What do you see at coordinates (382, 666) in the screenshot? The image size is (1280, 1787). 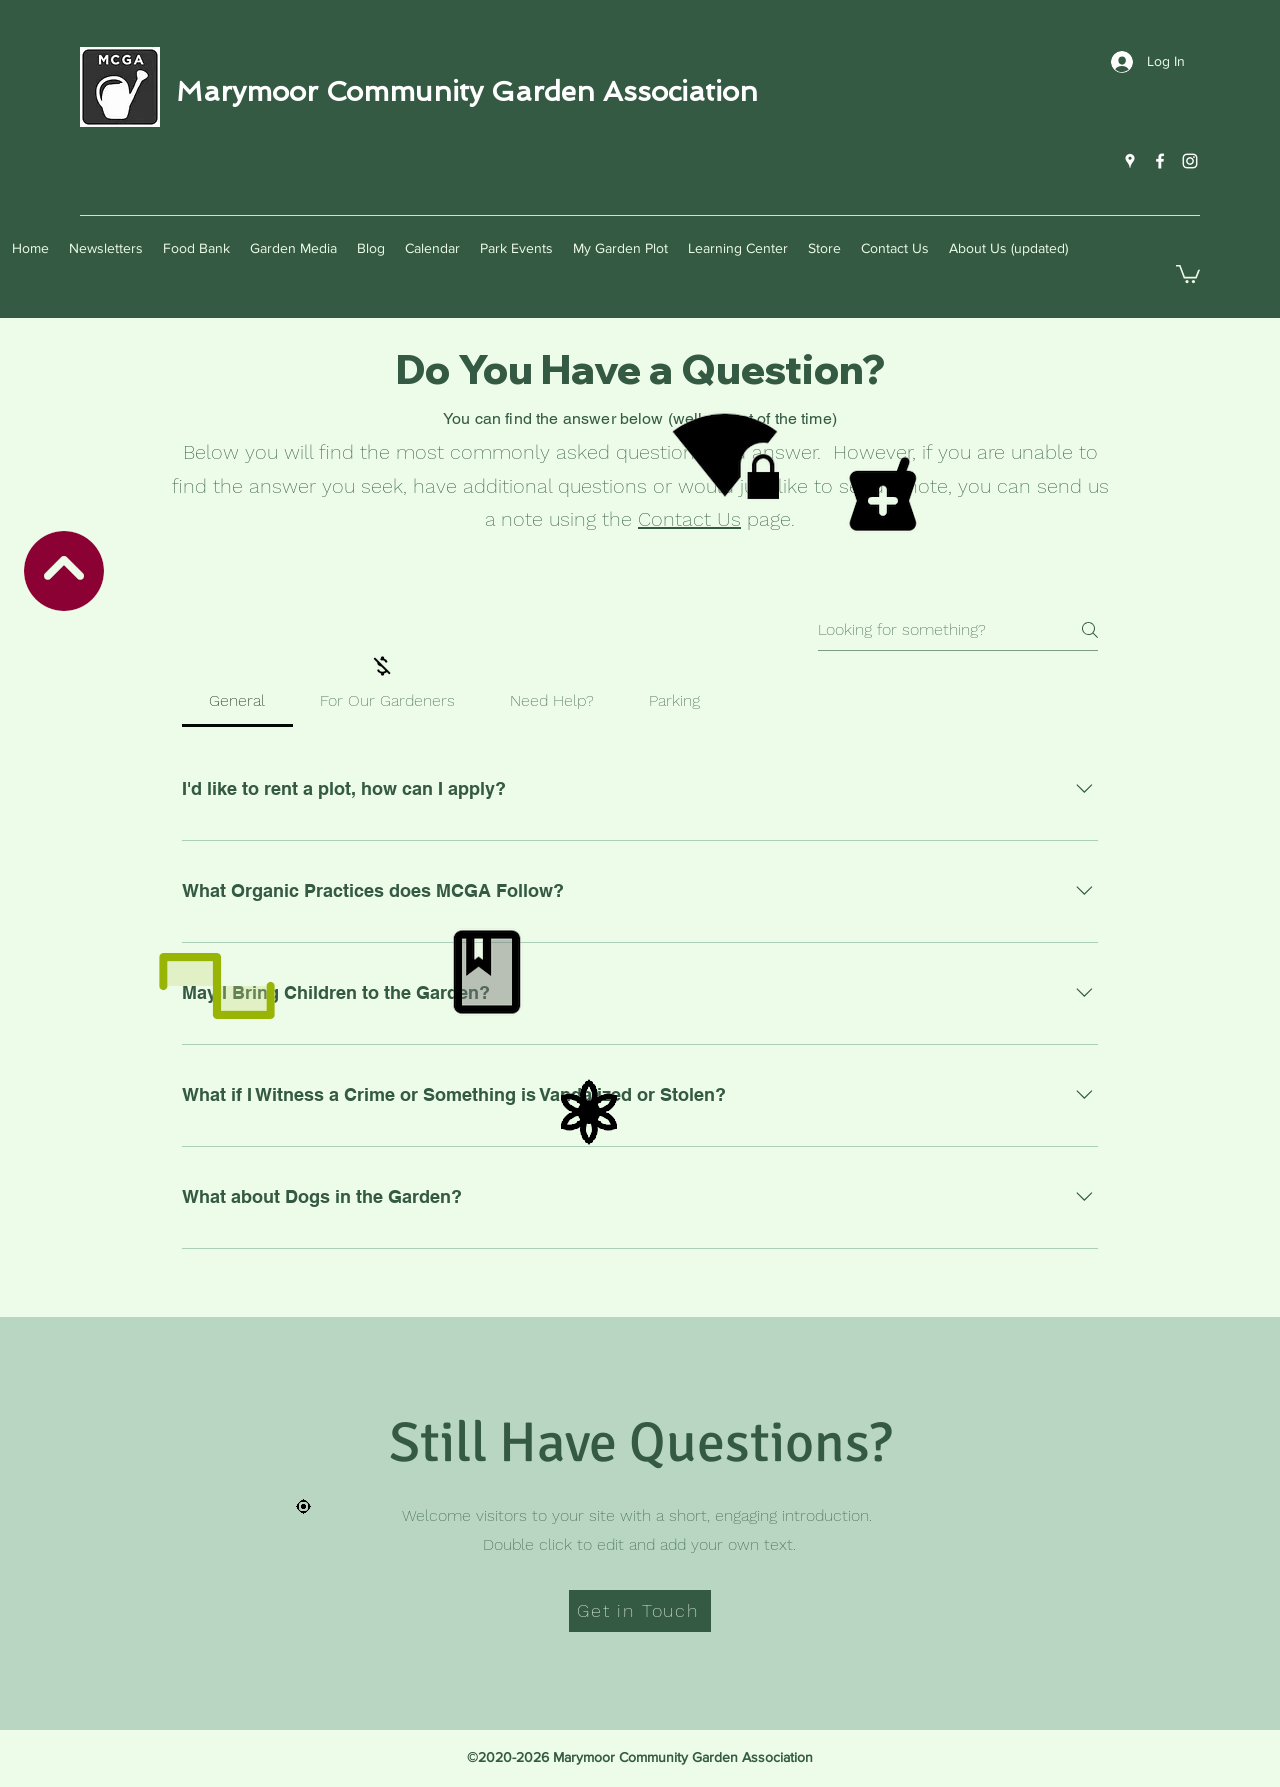 I see `indicates no cost or free item` at bounding box center [382, 666].